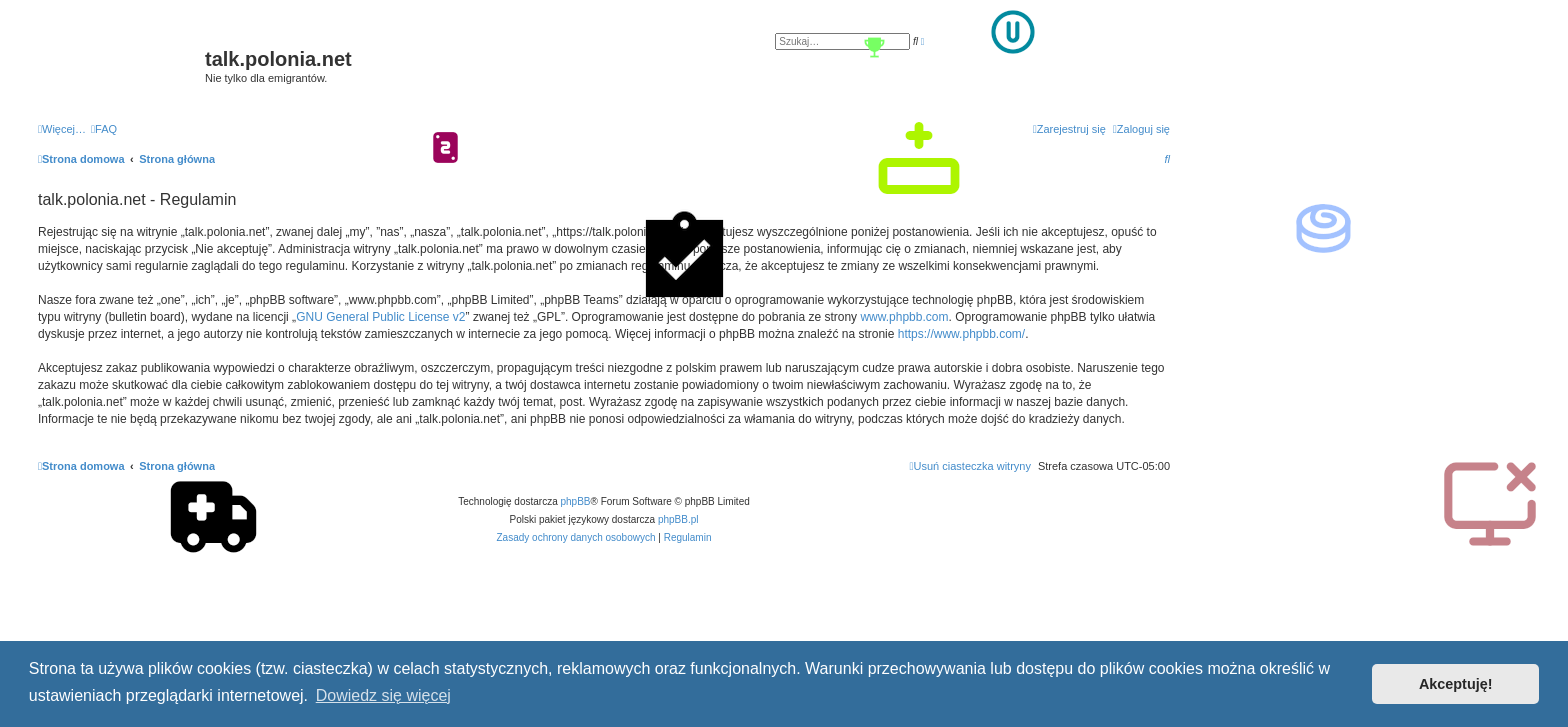 The image size is (1568, 727). Describe the element at coordinates (213, 514) in the screenshot. I see `request emergency medical services` at that location.